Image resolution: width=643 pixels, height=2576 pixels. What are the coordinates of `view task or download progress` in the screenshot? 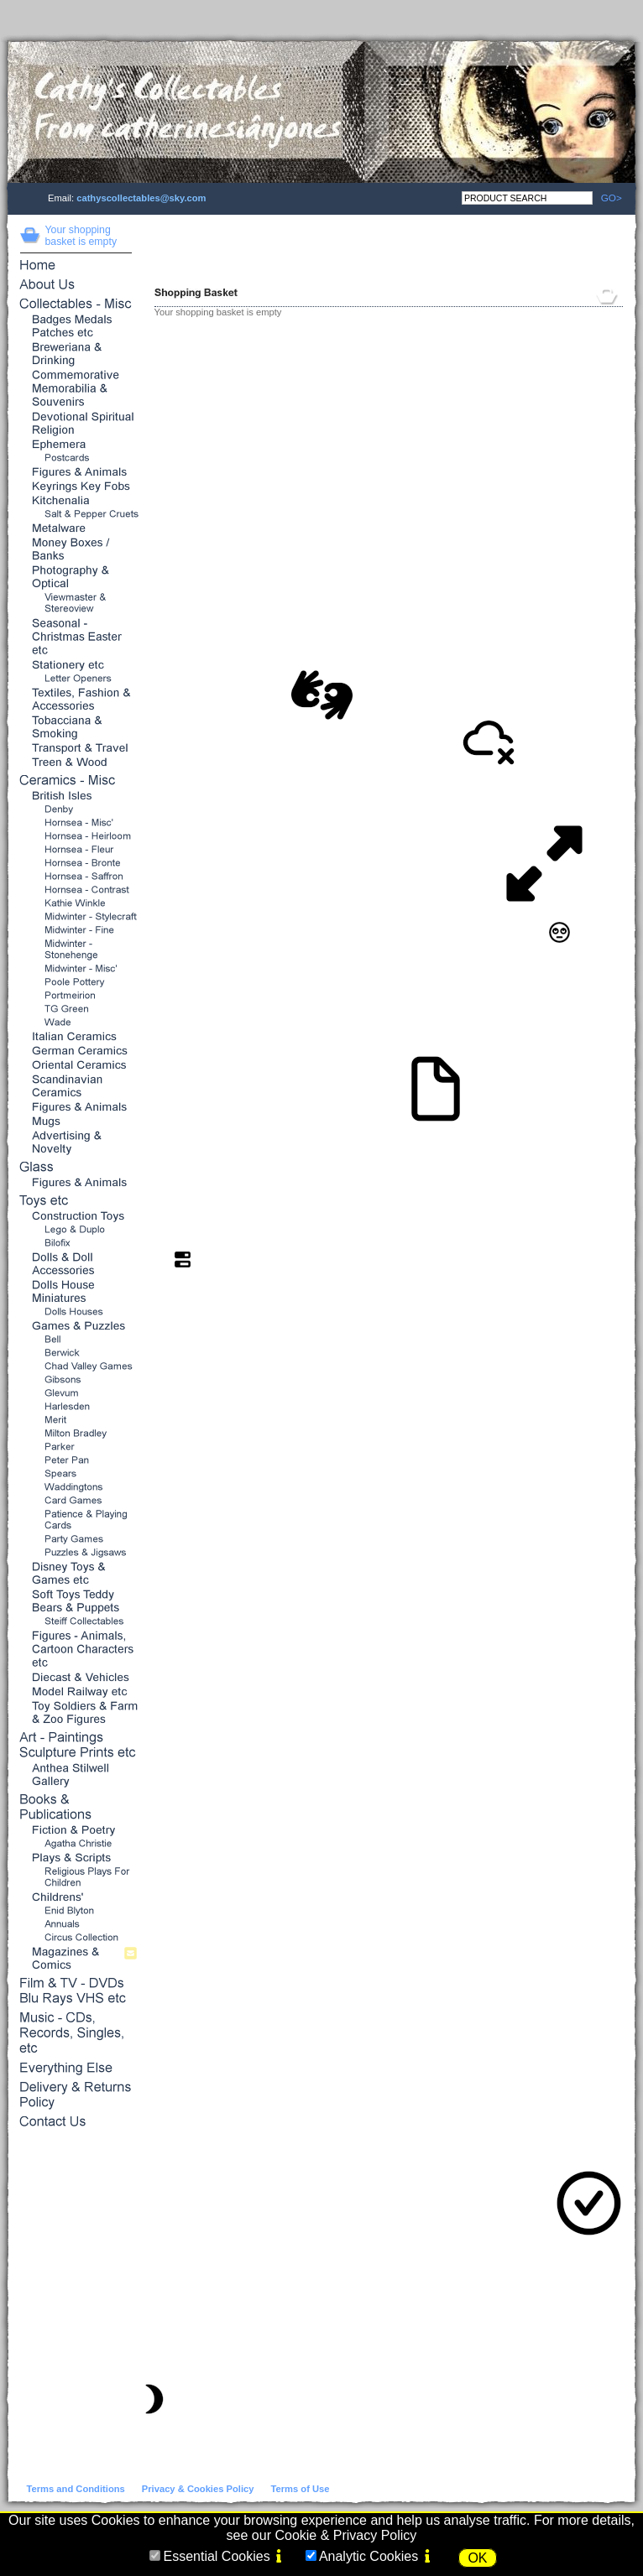 It's located at (182, 1259).